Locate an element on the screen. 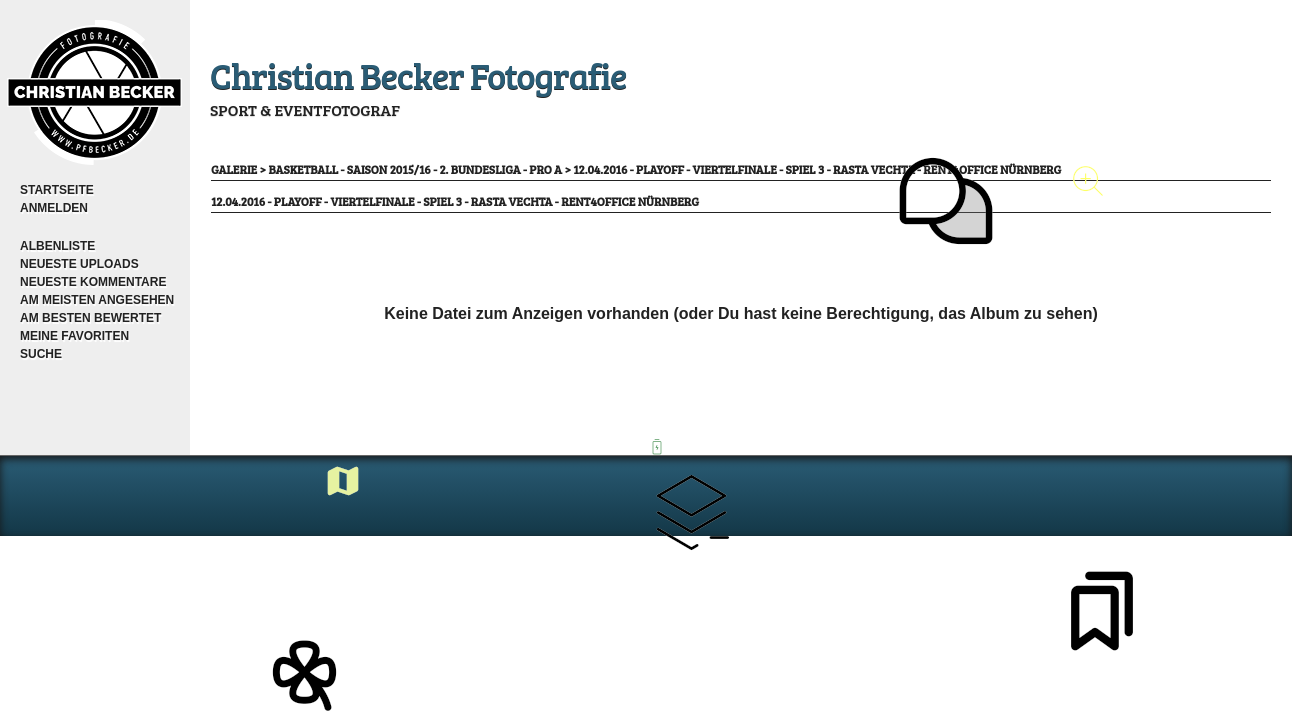 The image size is (1292, 720). zoom in on content is located at coordinates (1088, 181).